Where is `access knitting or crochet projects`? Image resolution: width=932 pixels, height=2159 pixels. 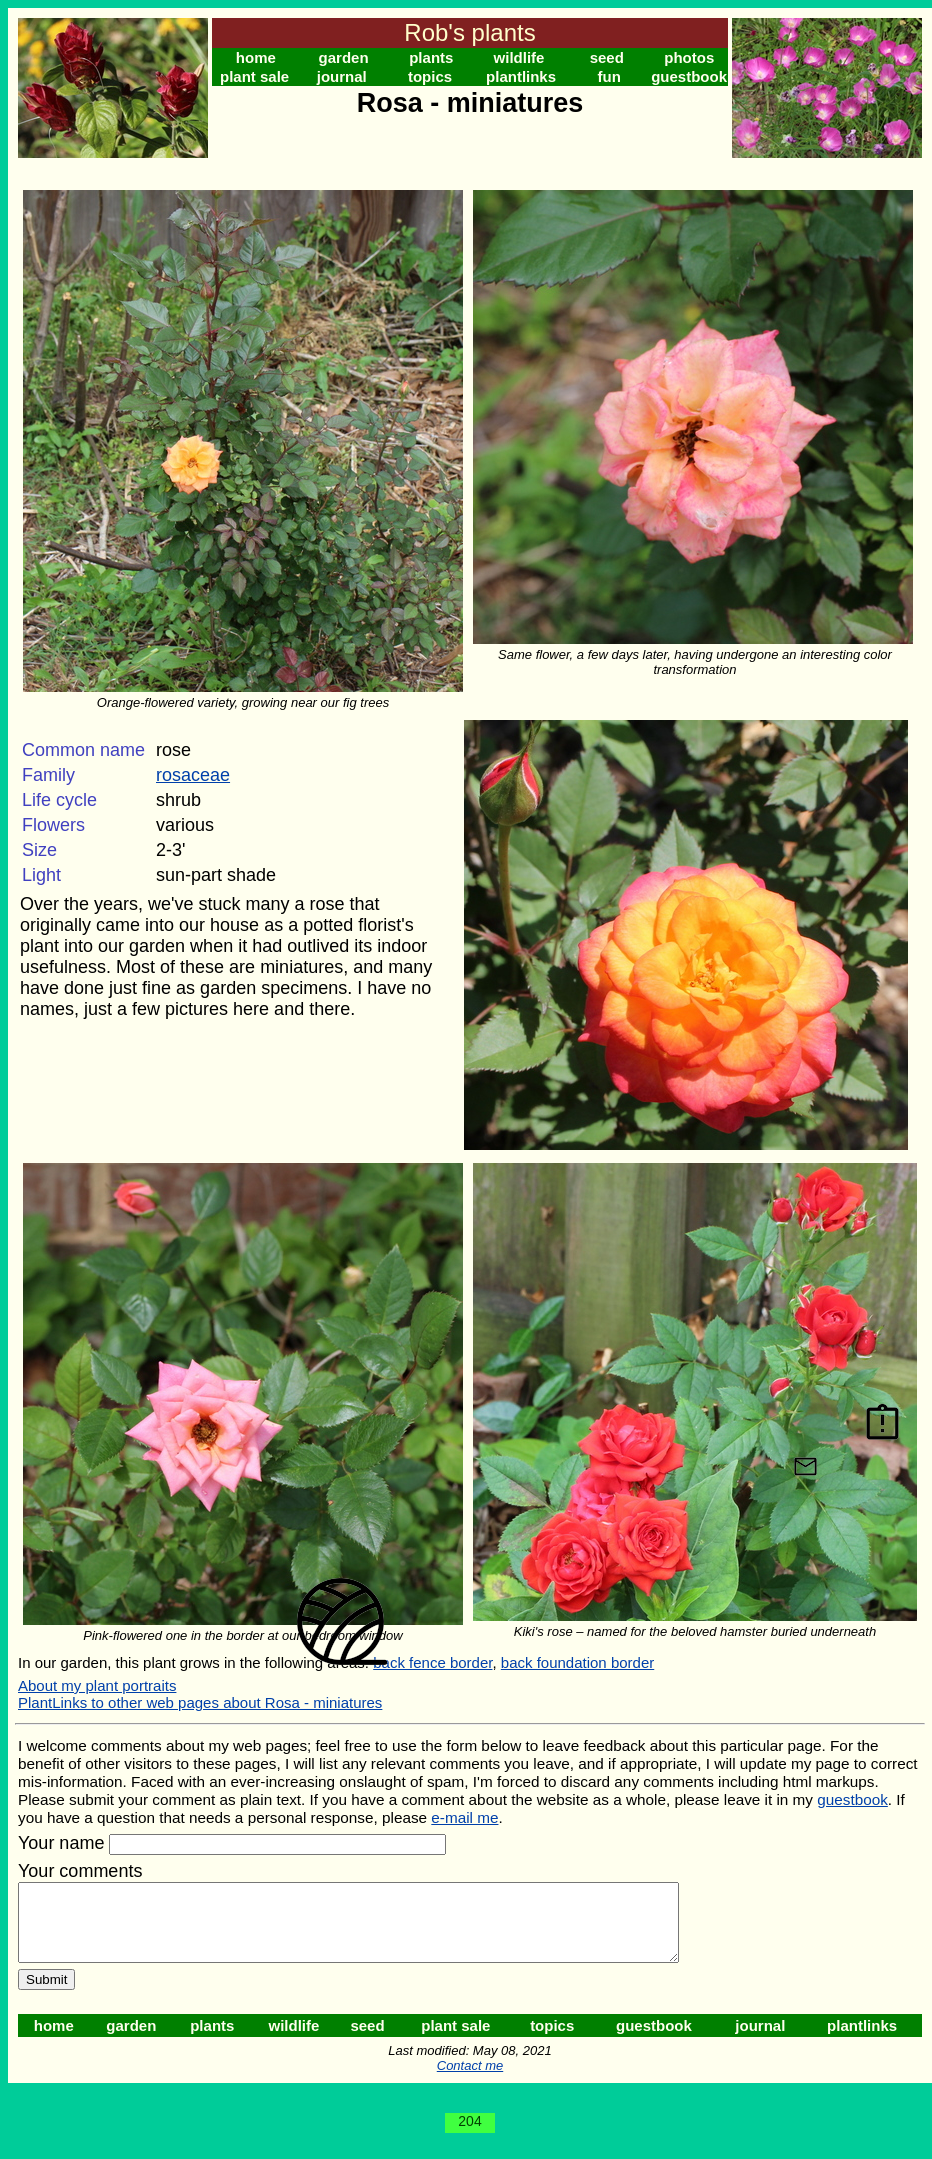
access knitting or crochet projects is located at coordinates (340, 1621).